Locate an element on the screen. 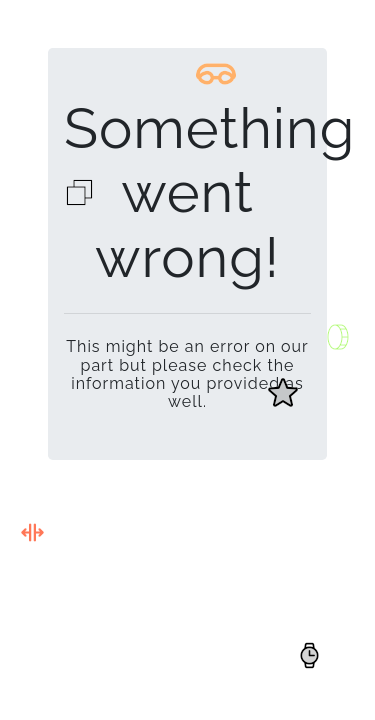  add to favorites is located at coordinates (283, 393).